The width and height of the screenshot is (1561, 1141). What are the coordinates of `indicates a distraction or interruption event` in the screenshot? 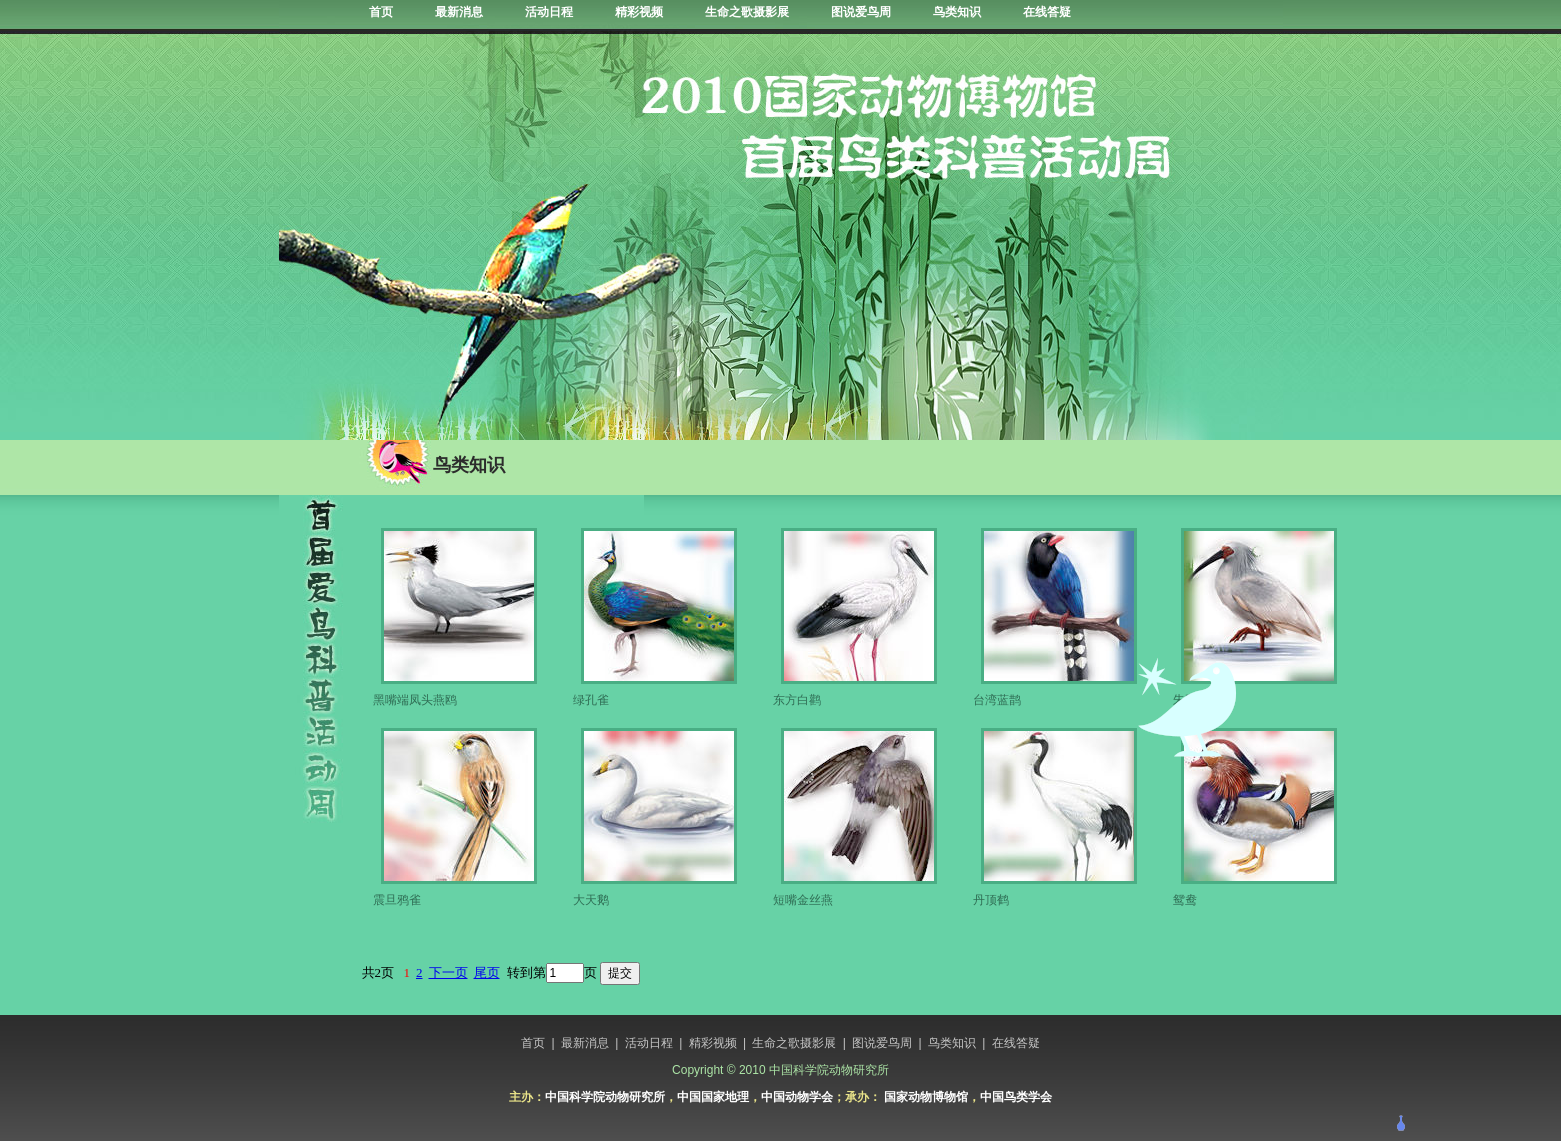 It's located at (1187, 706).